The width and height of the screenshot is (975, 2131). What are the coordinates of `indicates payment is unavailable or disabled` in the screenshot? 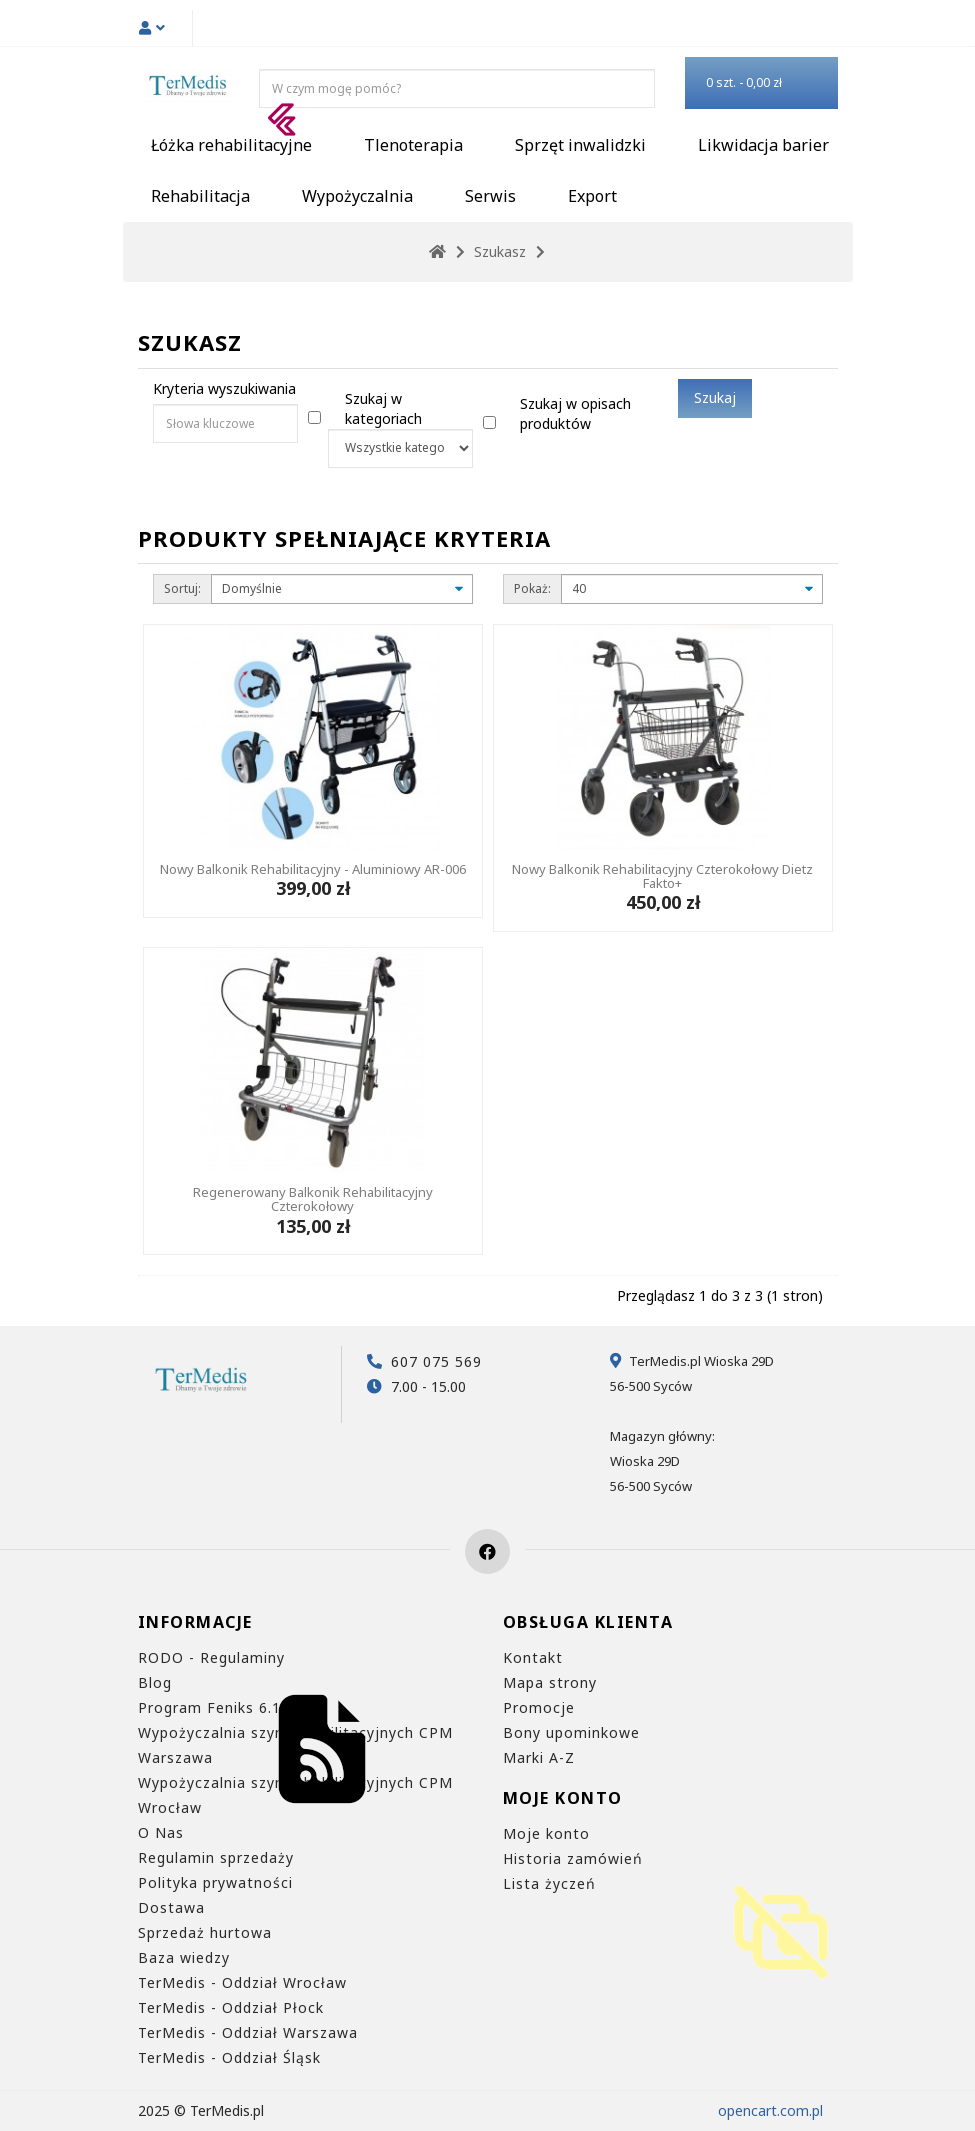 It's located at (781, 1932).